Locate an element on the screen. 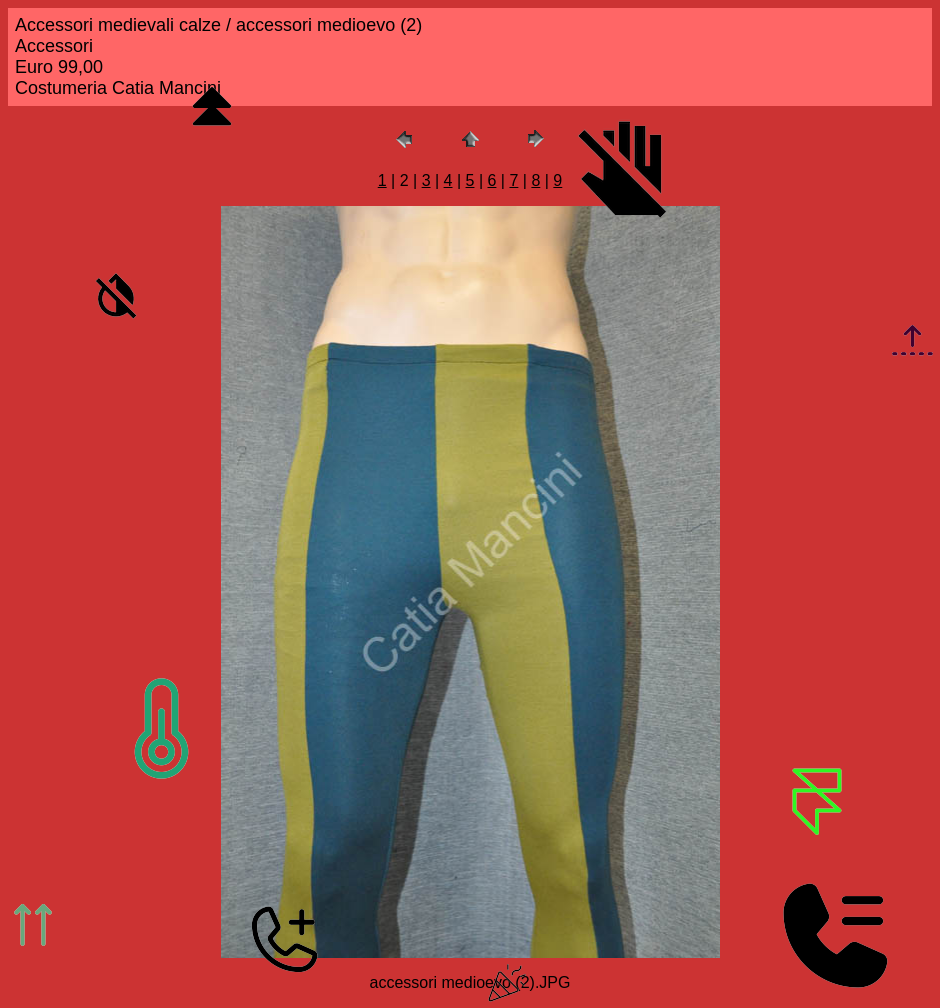 Image resolution: width=940 pixels, height=1008 pixels. collapse content upward is located at coordinates (912, 340).